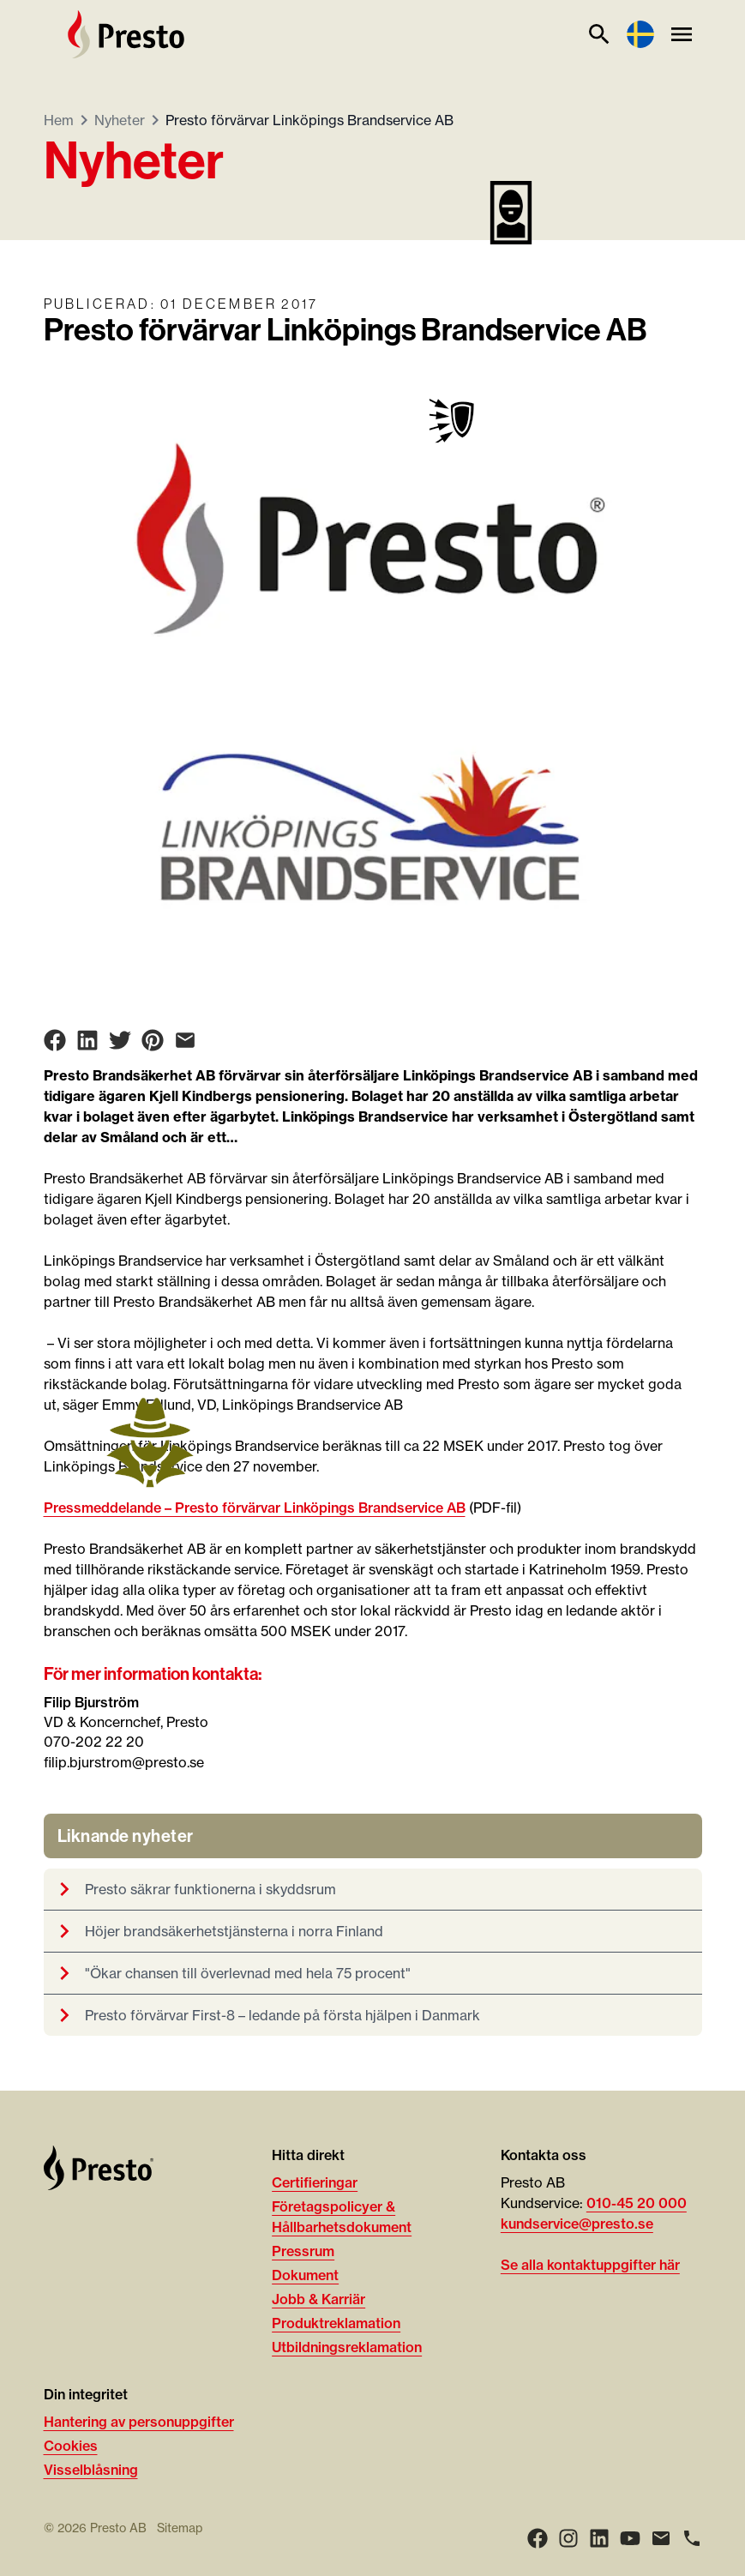 Image resolution: width=745 pixels, height=2576 pixels. I want to click on enable incognito or private browsing mode, so click(150, 1442).